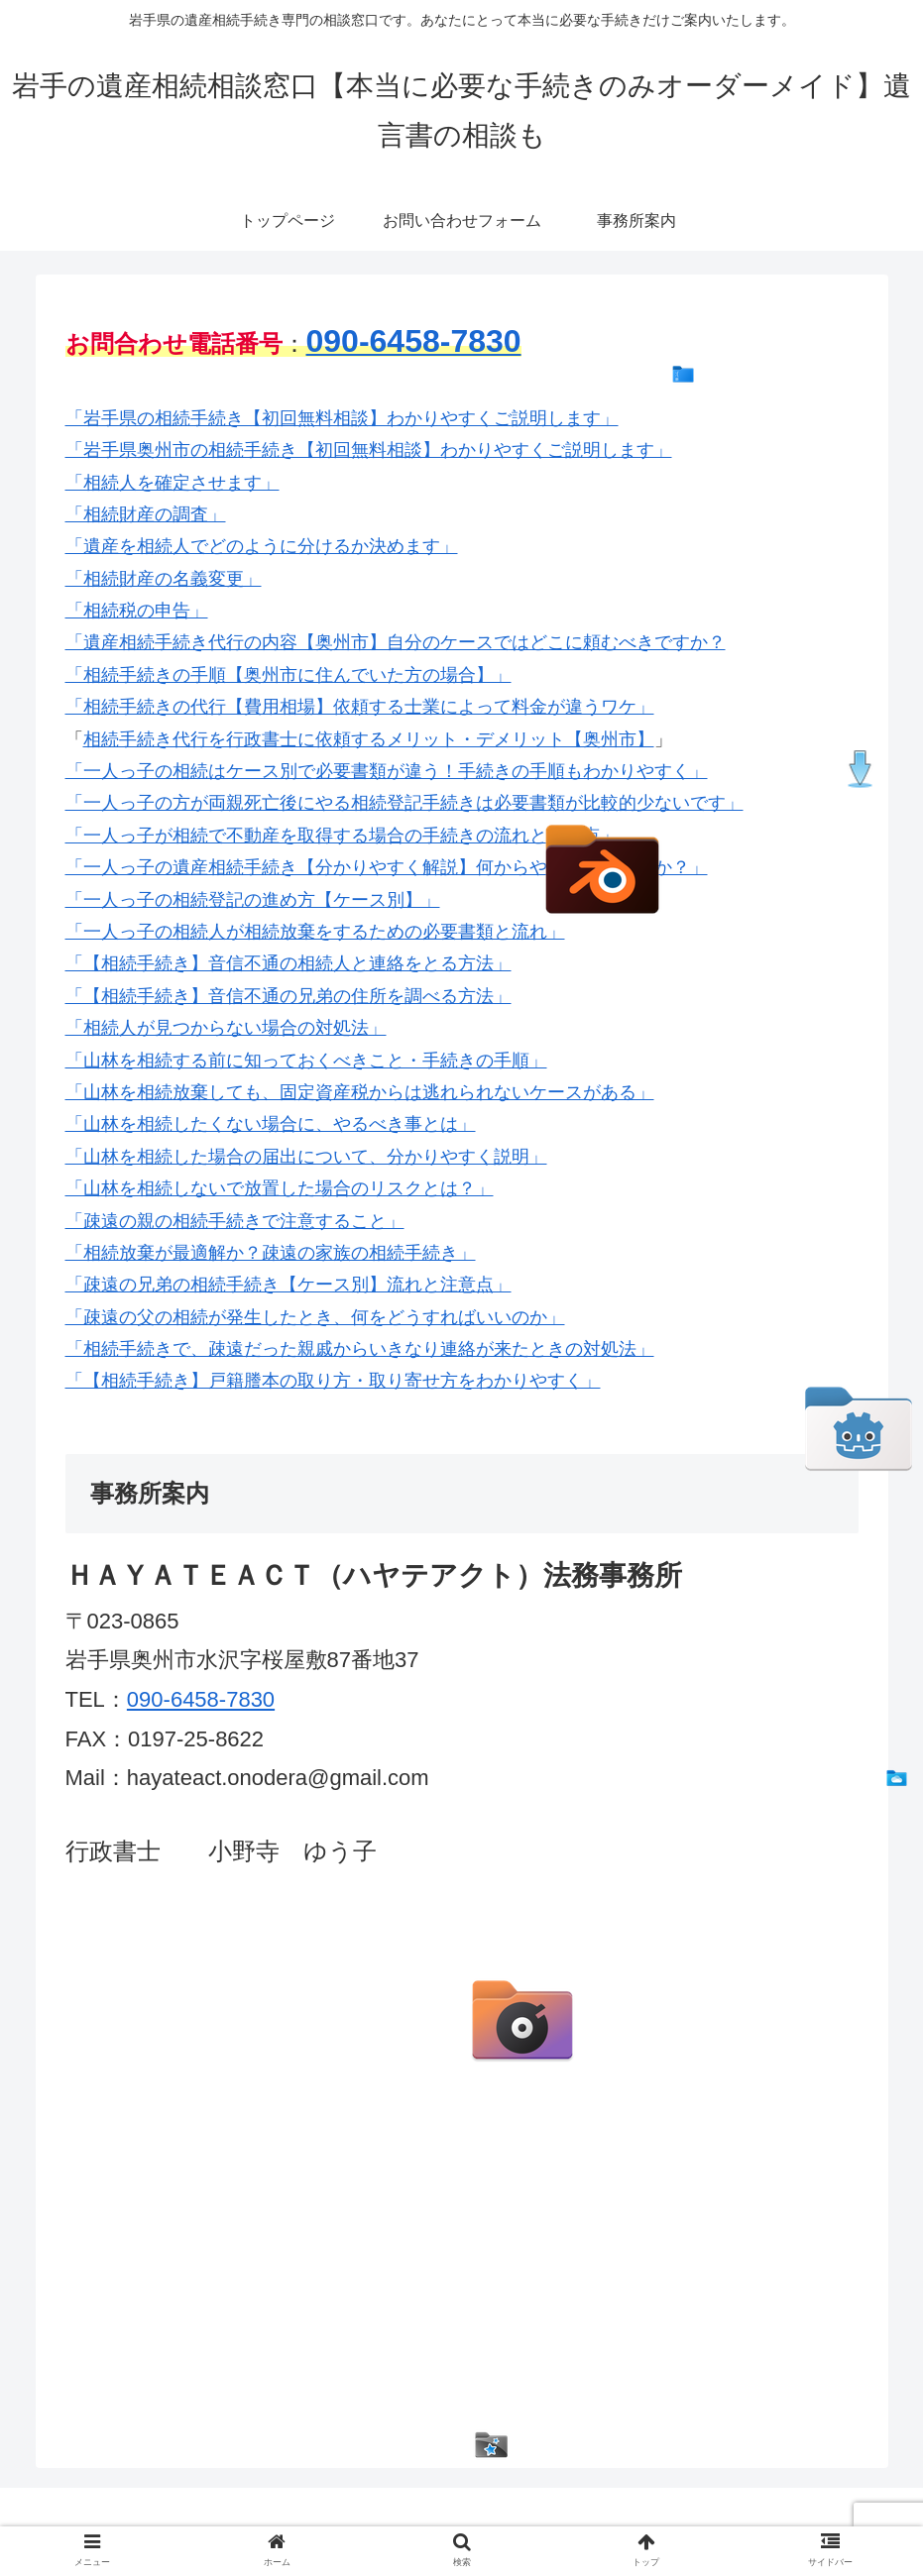 The height and width of the screenshot is (2576, 923). I want to click on open your Anki flashcard collection folder, so click(491, 2445).